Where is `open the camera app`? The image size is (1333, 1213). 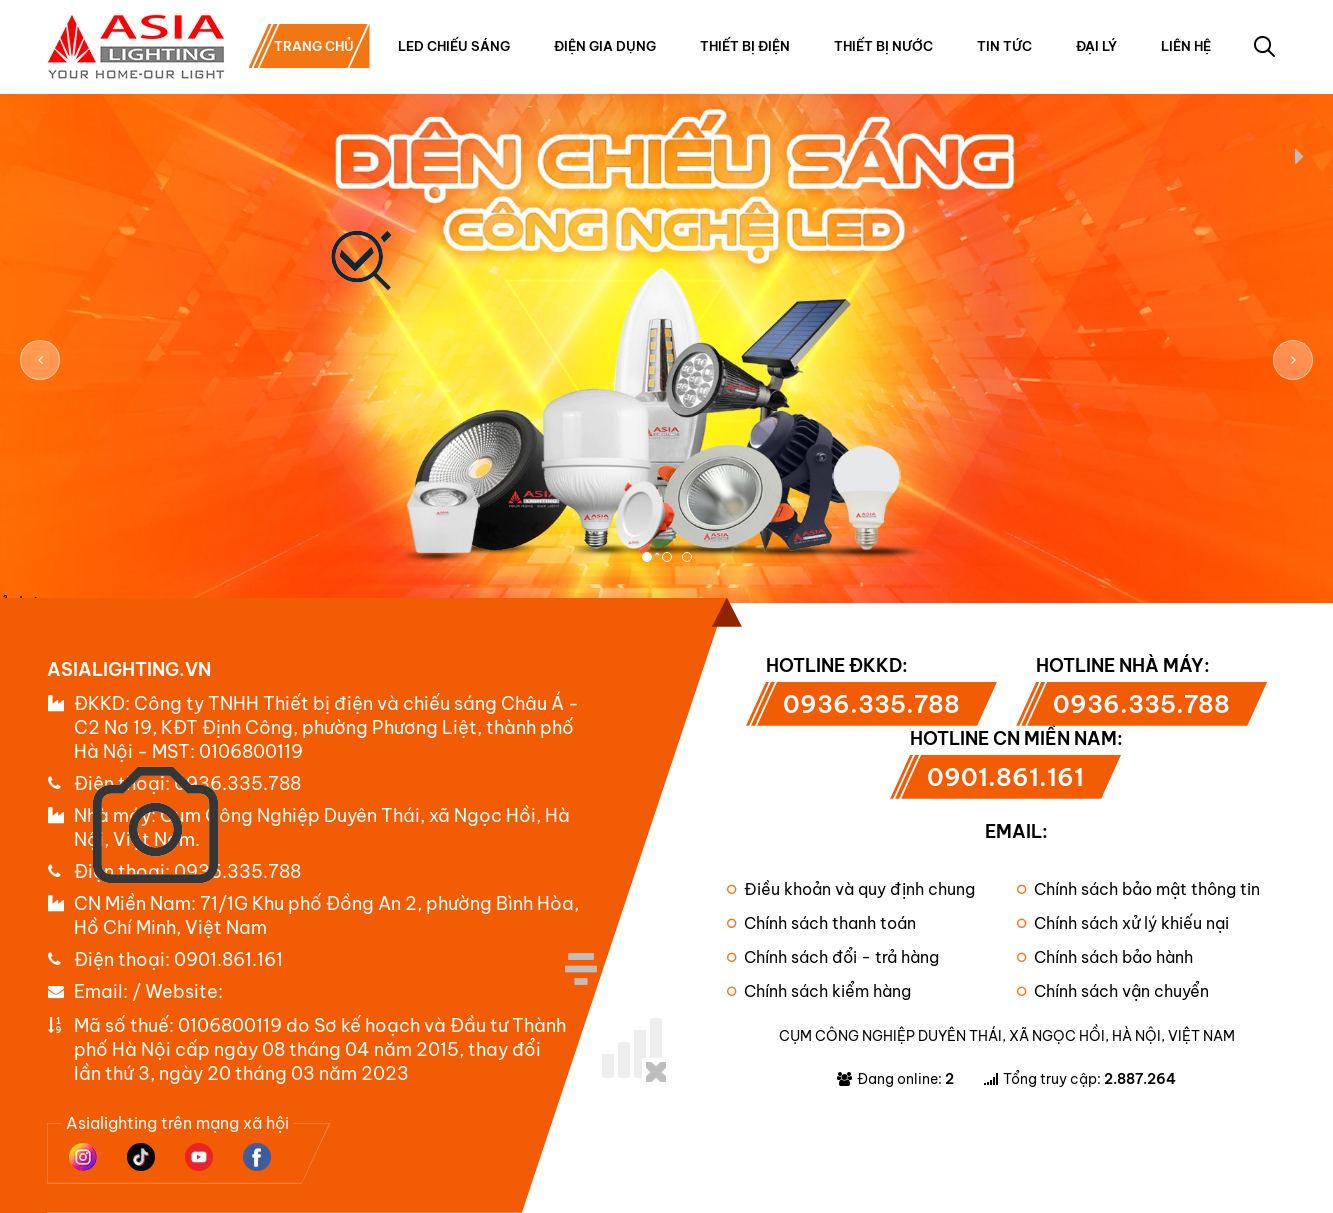
open the camera app is located at coordinates (155, 829).